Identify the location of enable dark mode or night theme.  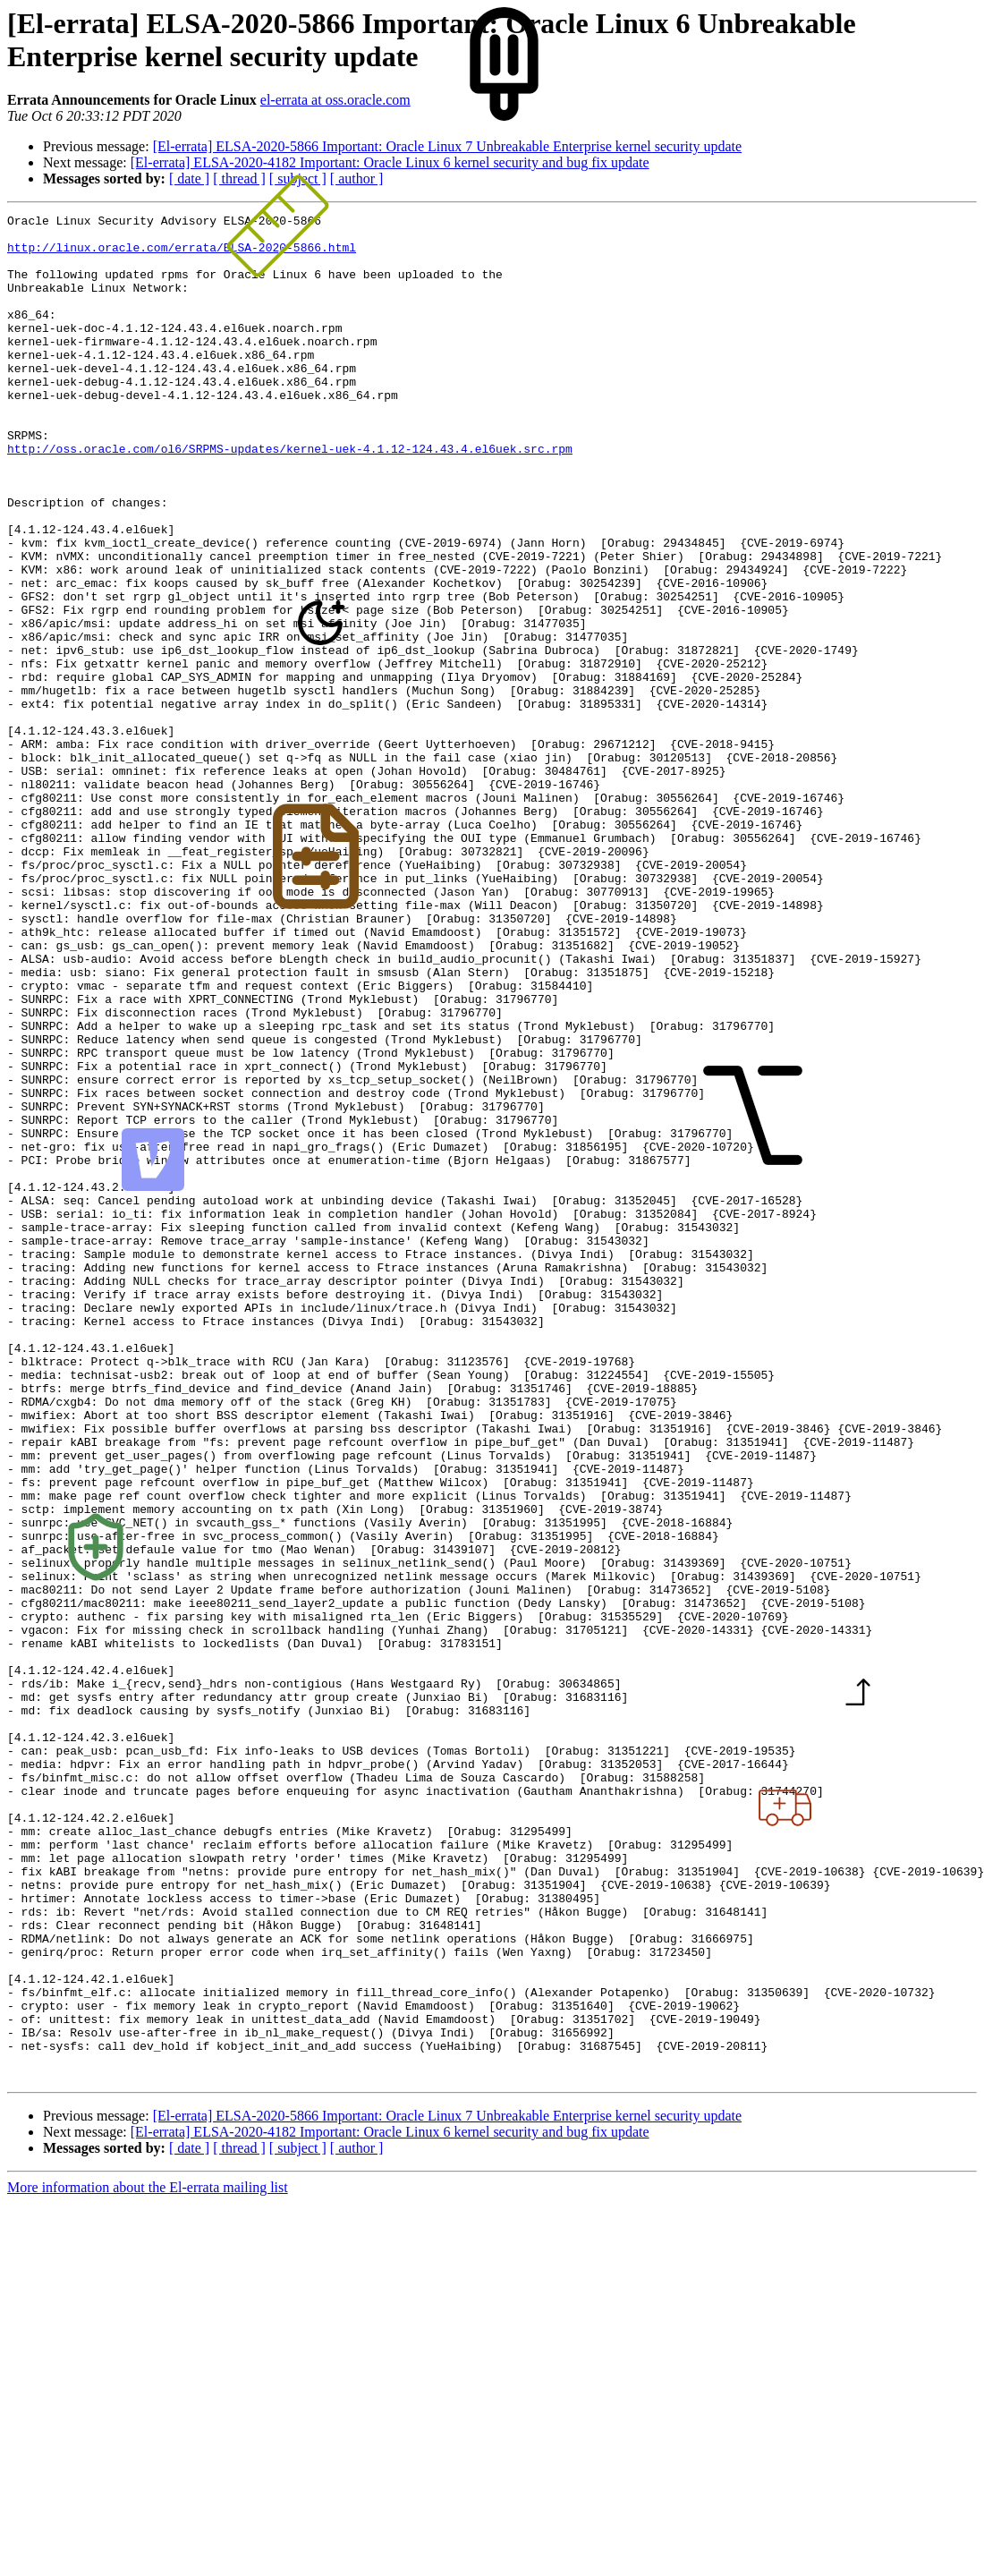
(320, 623).